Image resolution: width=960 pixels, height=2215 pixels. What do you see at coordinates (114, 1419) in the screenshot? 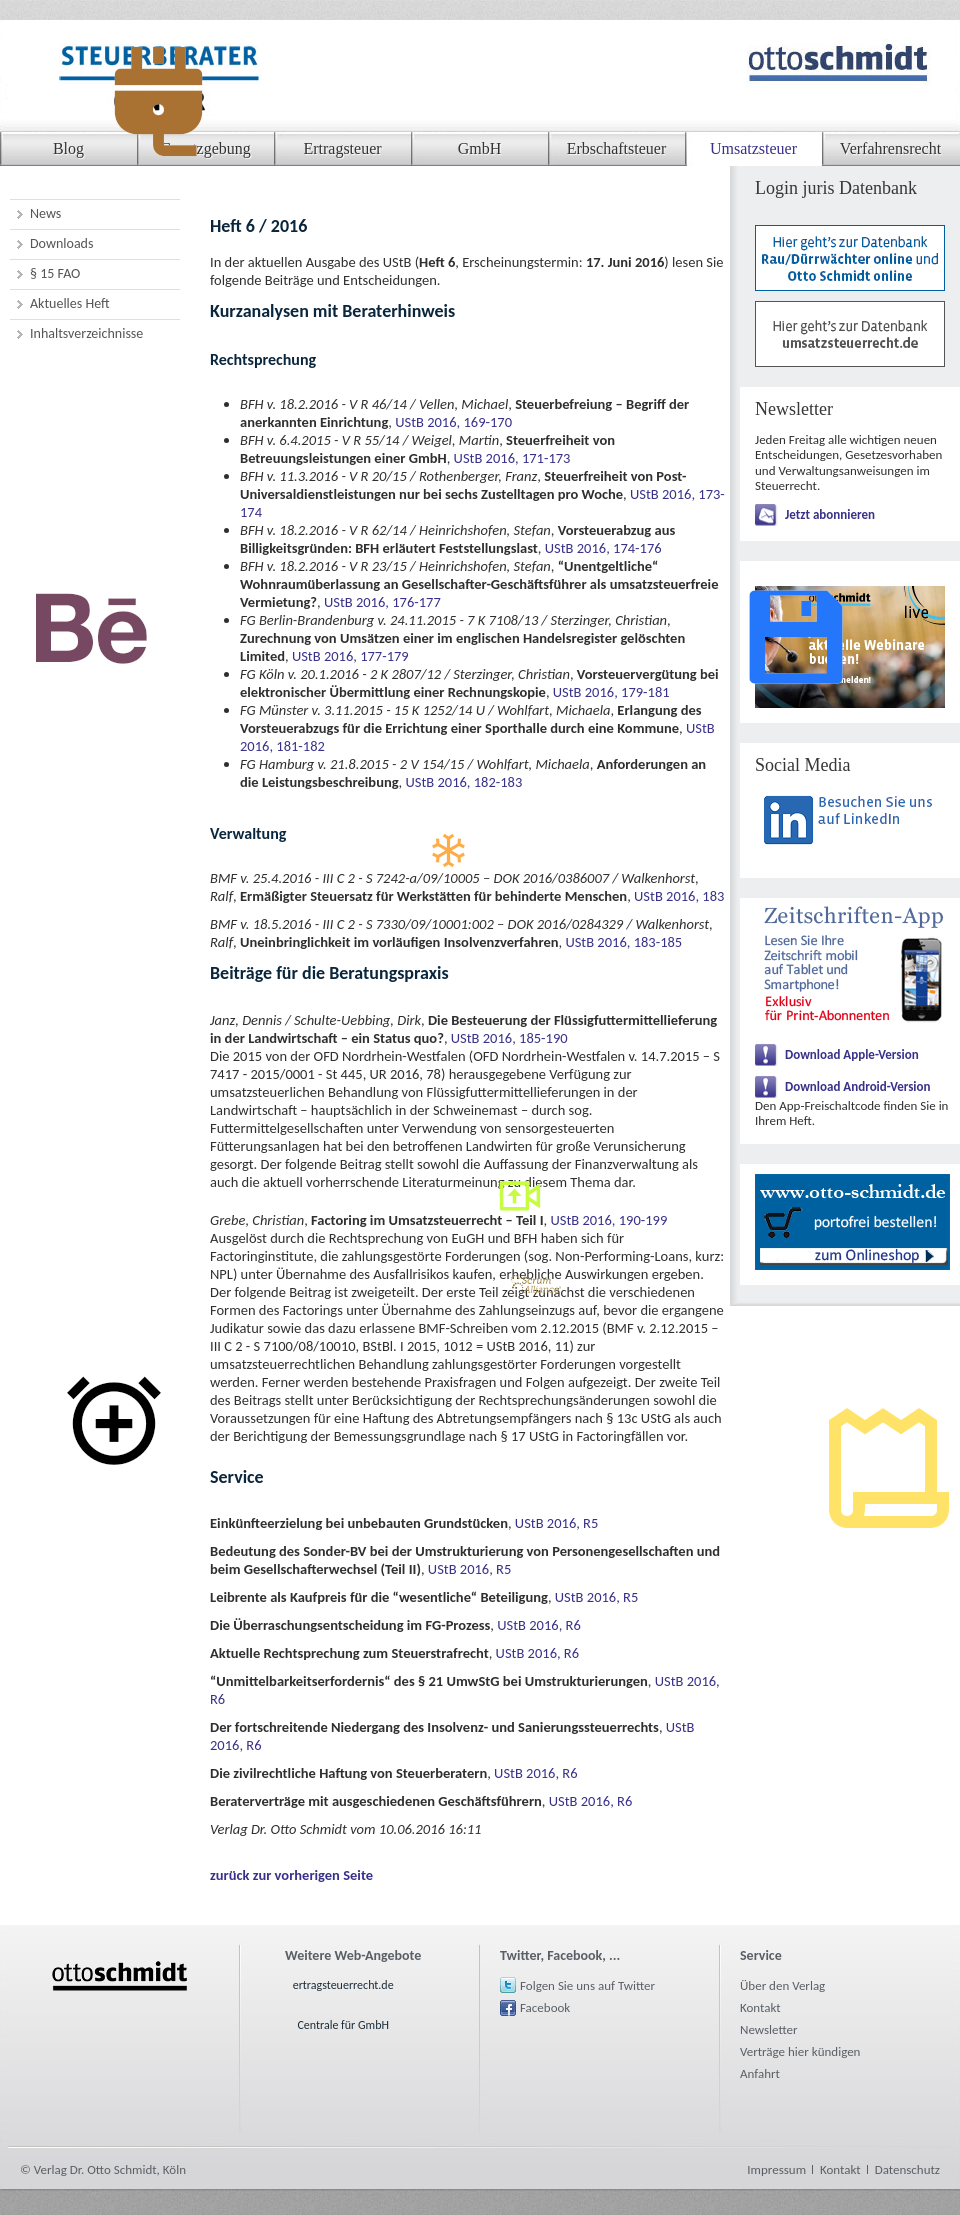
I see `add a new alarm` at bounding box center [114, 1419].